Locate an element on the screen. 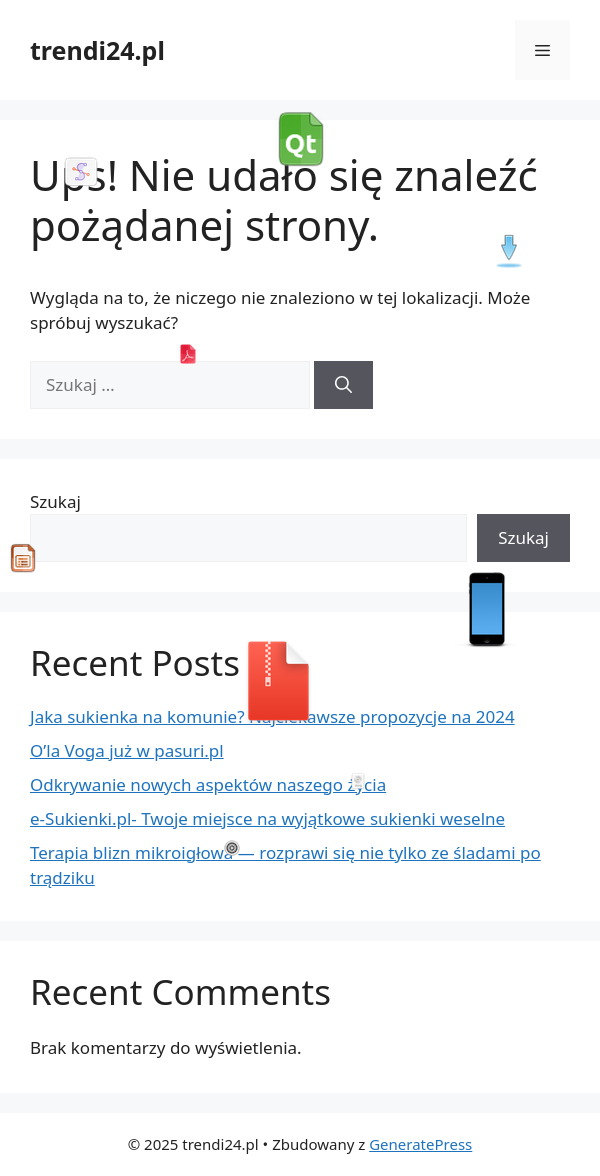 This screenshot has height=1176, width=600. open settings or configuration options is located at coordinates (232, 848).